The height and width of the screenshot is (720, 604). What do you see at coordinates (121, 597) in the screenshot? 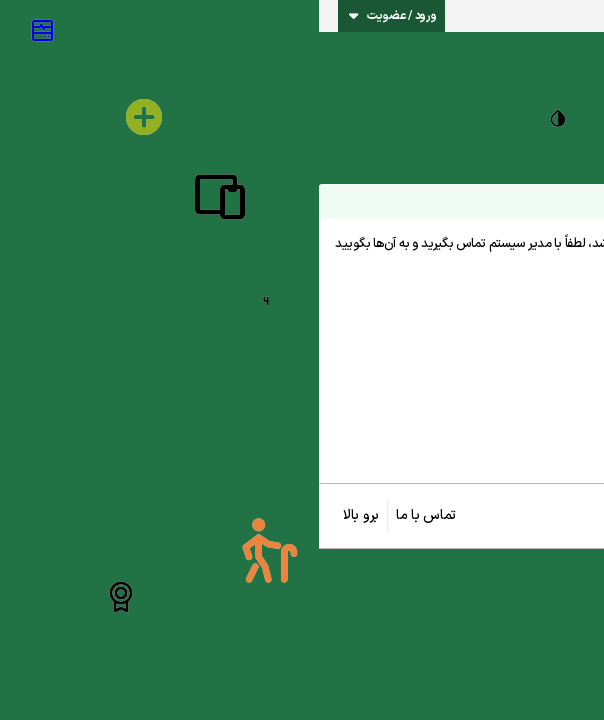
I see `view achievements or awards` at bounding box center [121, 597].